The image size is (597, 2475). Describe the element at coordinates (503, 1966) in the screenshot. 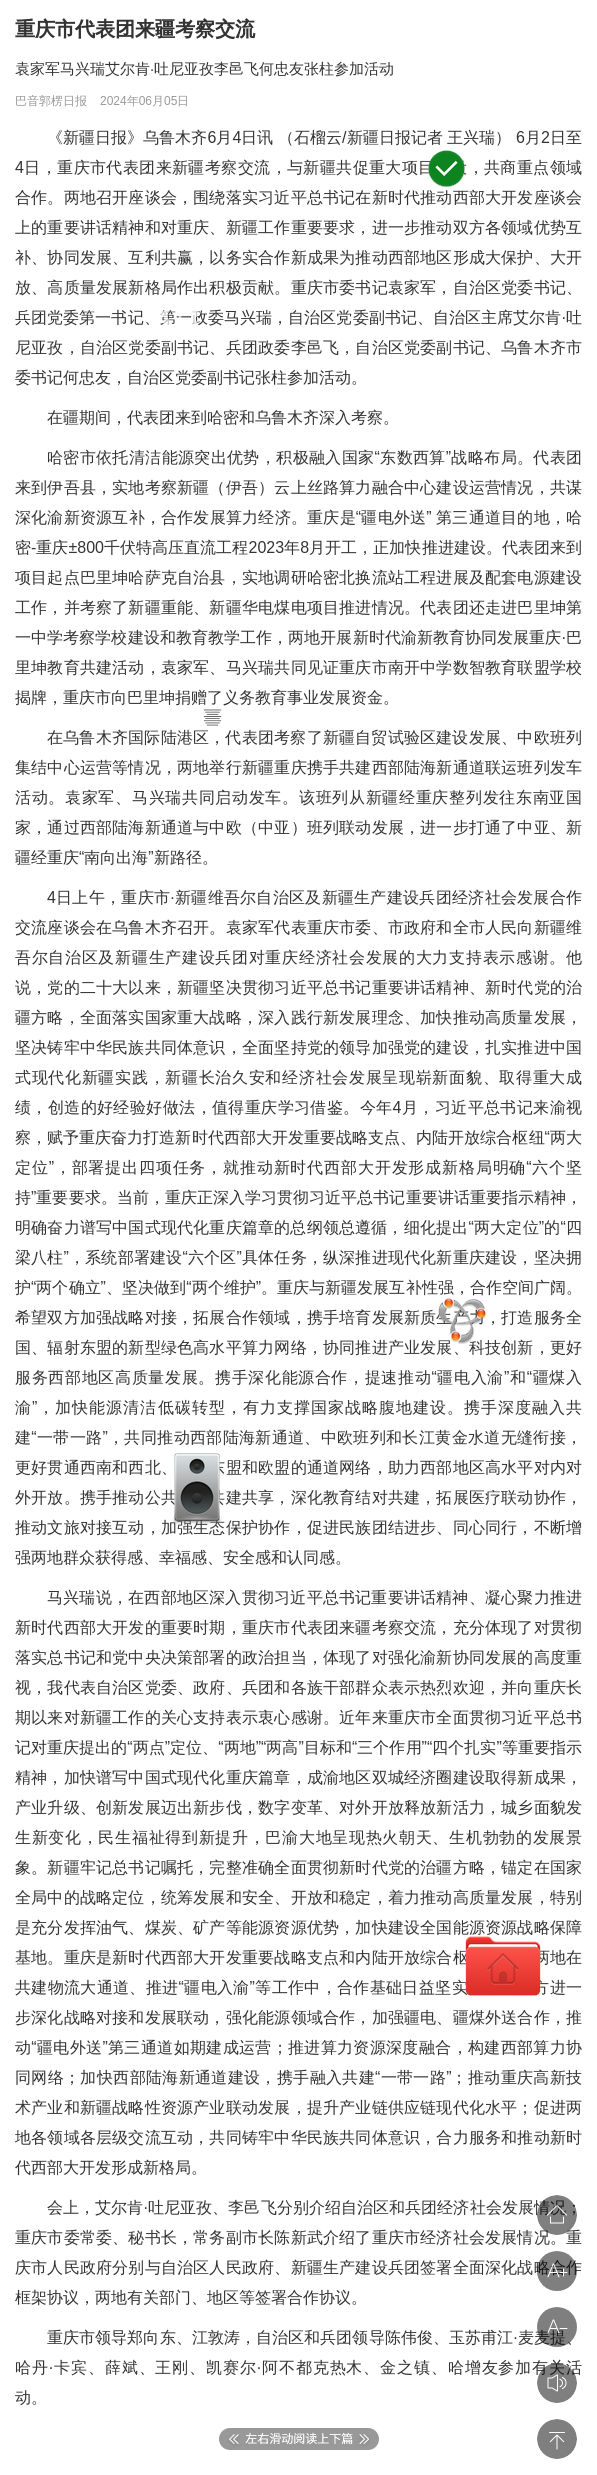

I see `access your home folder` at that location.